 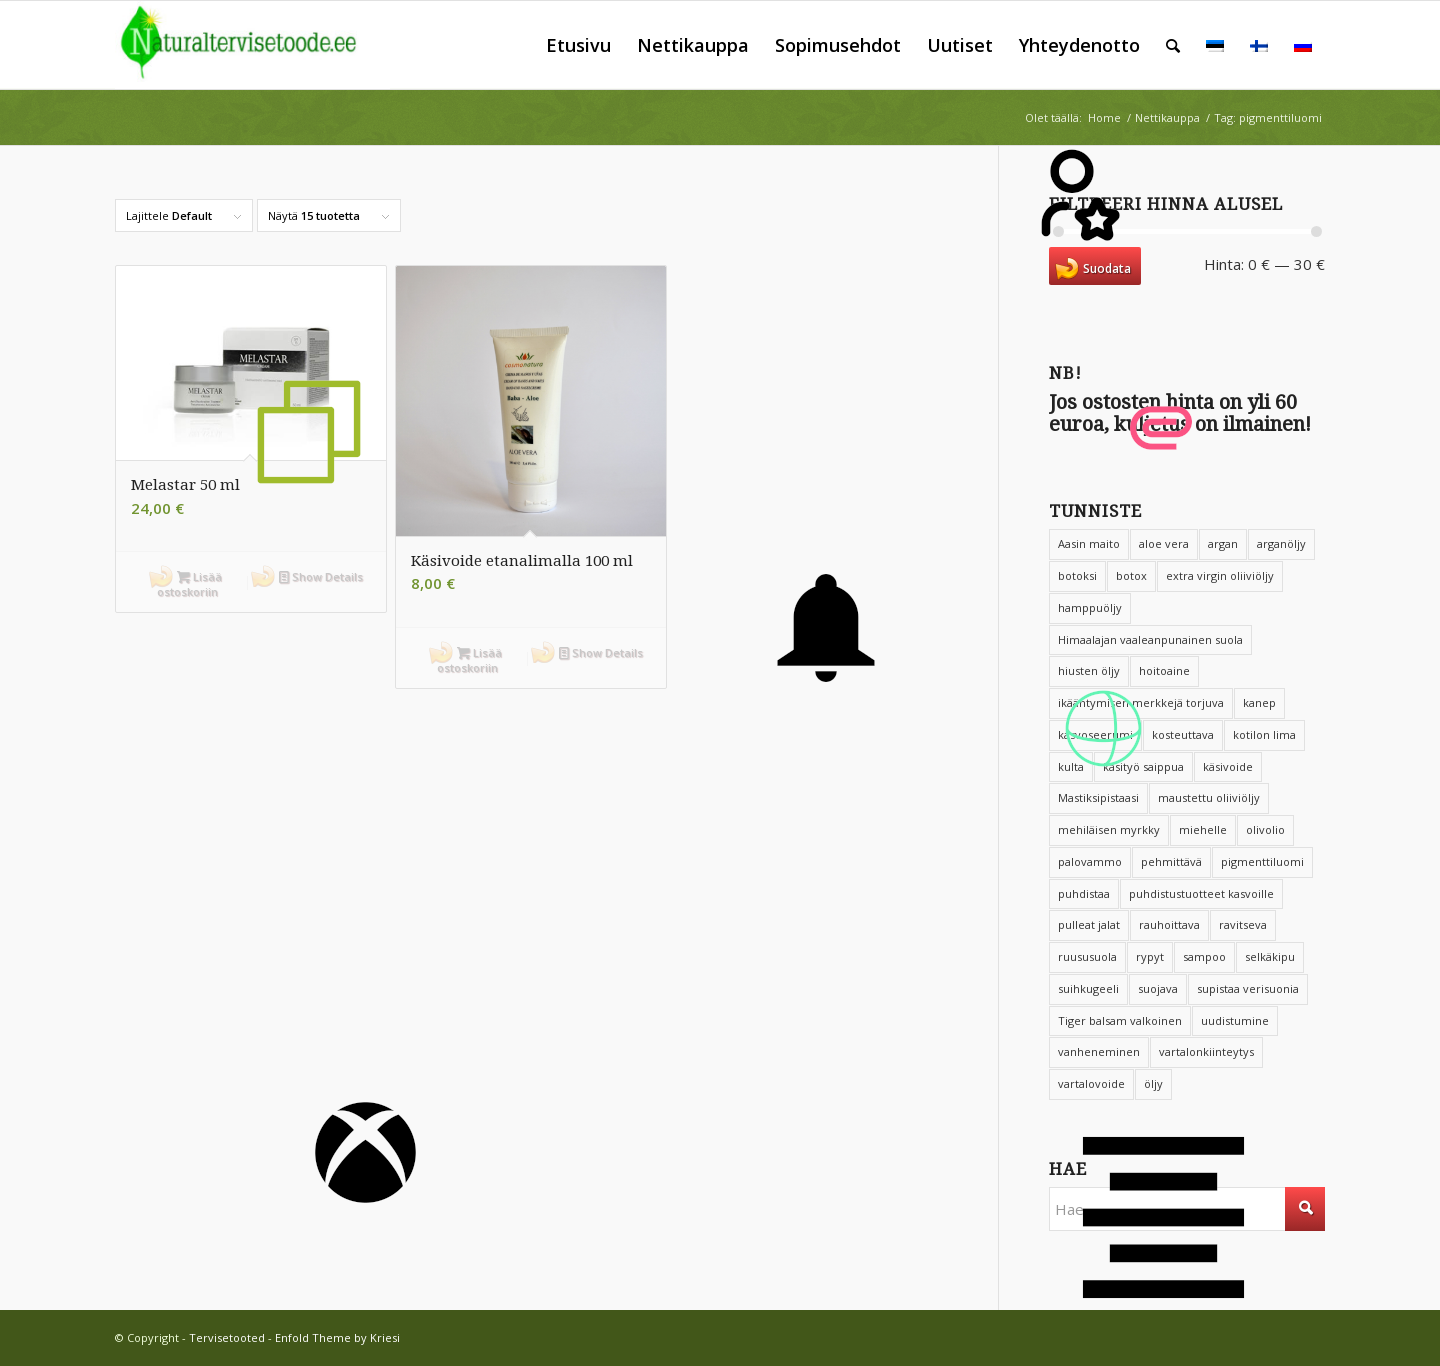 What do you see at coordinates (1072, 193) in the screenshot?
I see `view or access favorite user` at bounding box center [1072, 193].